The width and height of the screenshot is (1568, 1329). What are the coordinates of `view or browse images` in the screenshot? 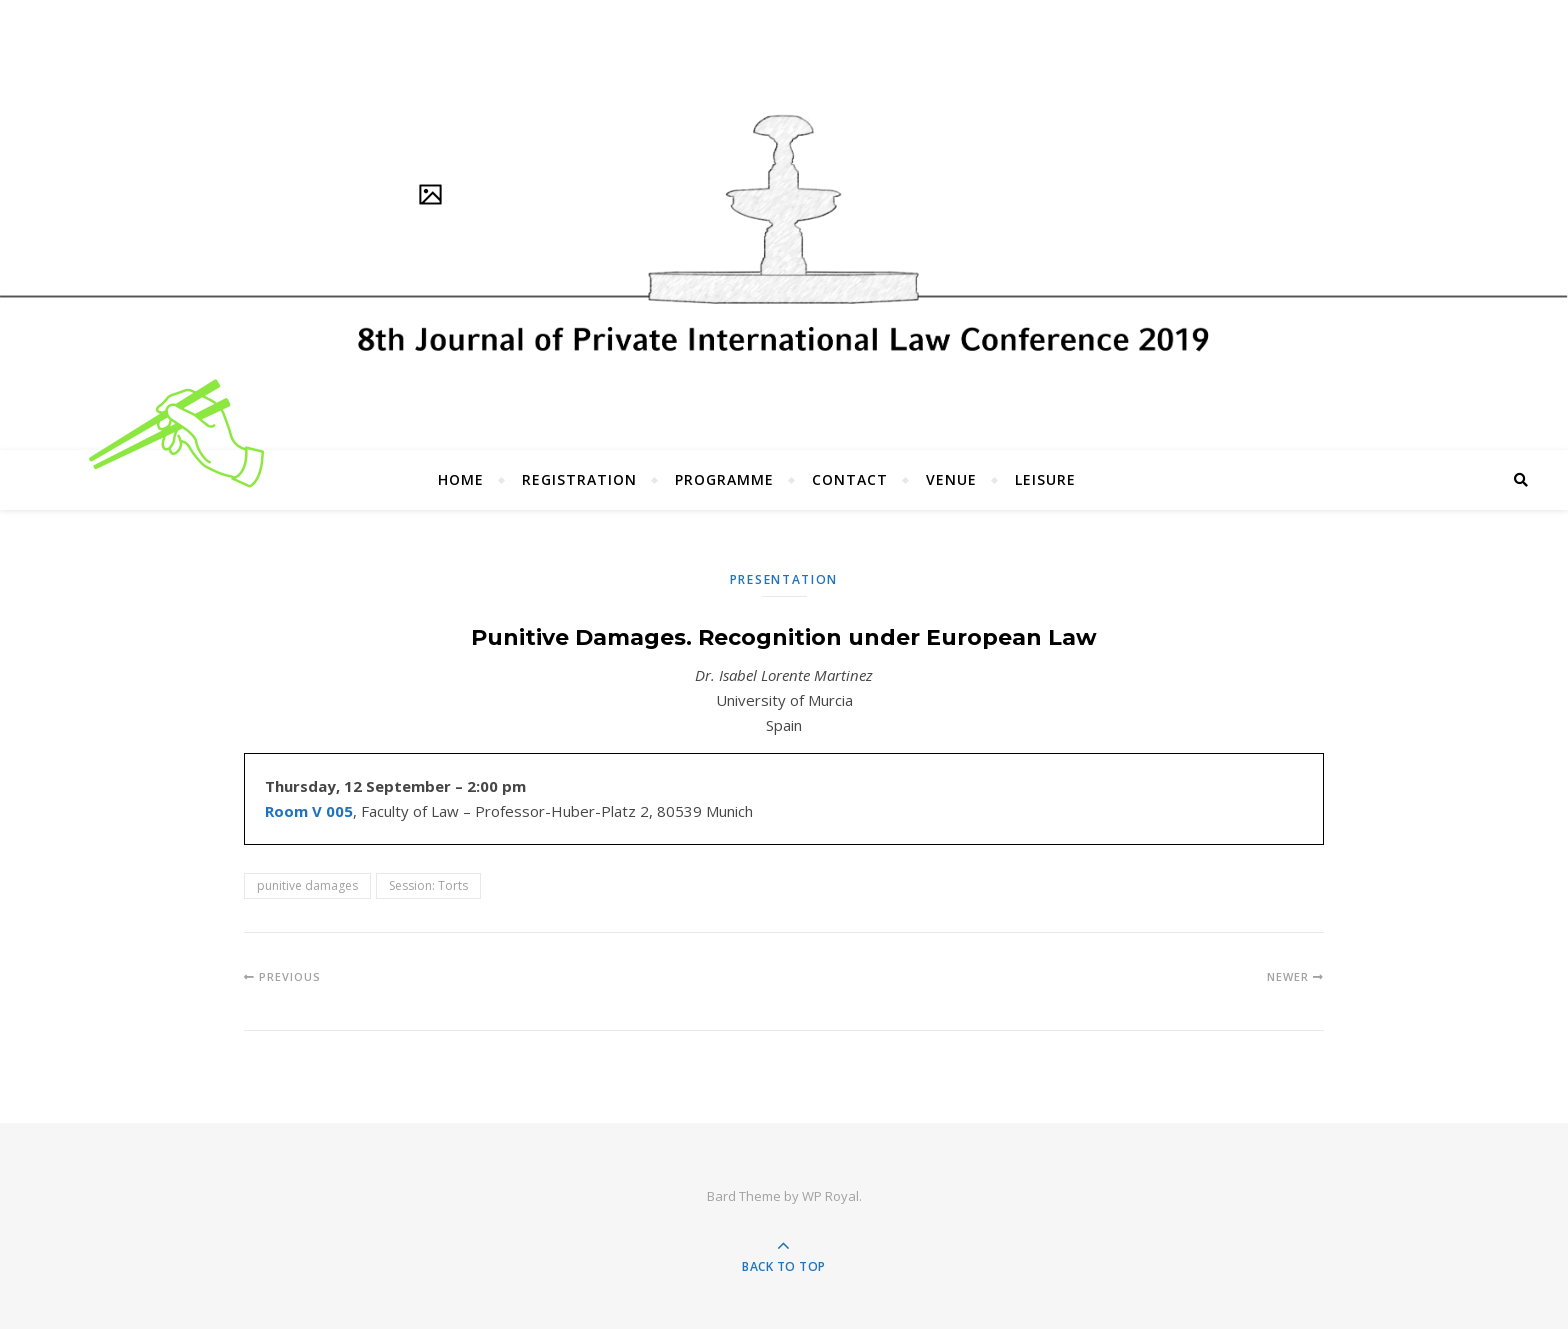 It's located at (430, 194).